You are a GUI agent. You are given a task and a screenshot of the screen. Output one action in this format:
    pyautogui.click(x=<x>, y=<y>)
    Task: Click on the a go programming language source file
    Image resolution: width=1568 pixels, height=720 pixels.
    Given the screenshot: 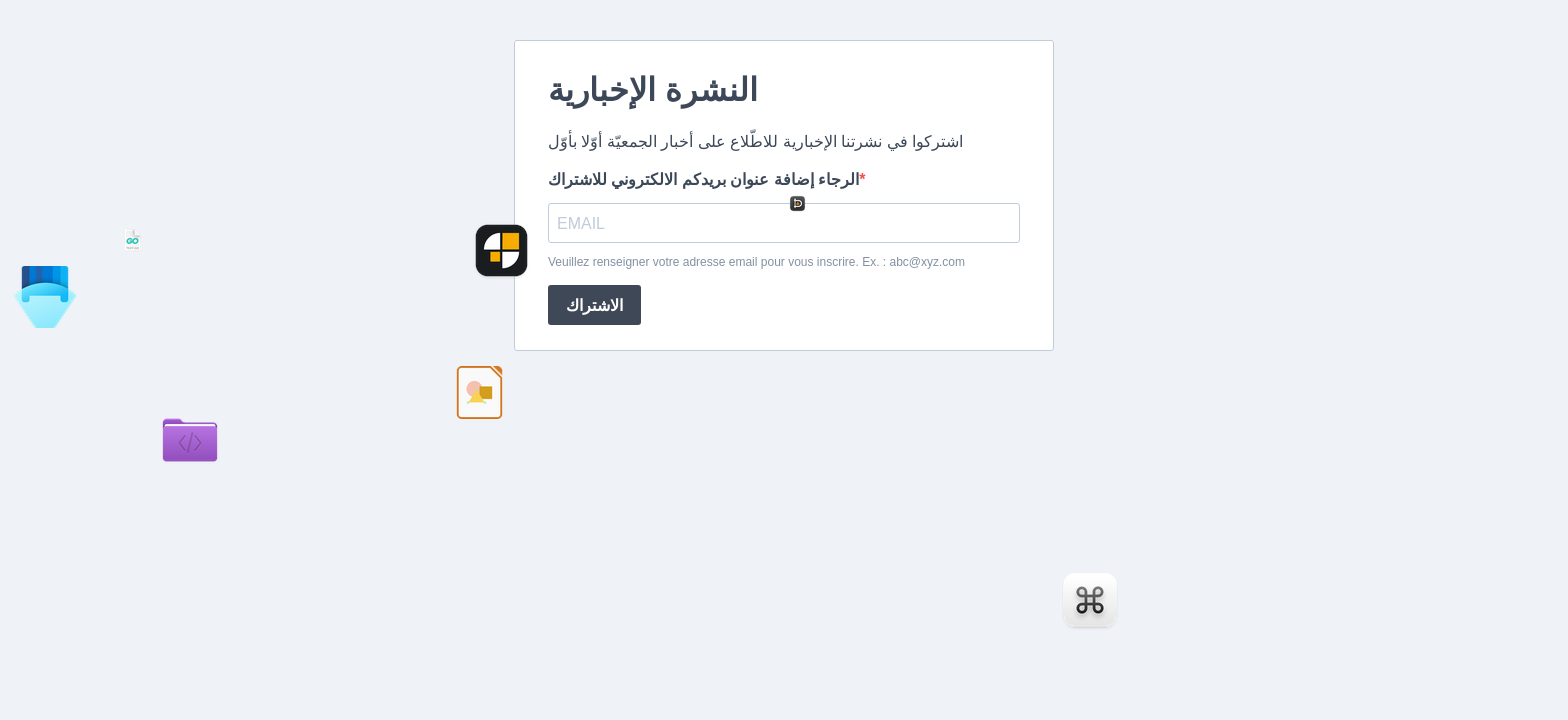 What is the action you would take?
    pyautogui.click(x=132, y=240)
    